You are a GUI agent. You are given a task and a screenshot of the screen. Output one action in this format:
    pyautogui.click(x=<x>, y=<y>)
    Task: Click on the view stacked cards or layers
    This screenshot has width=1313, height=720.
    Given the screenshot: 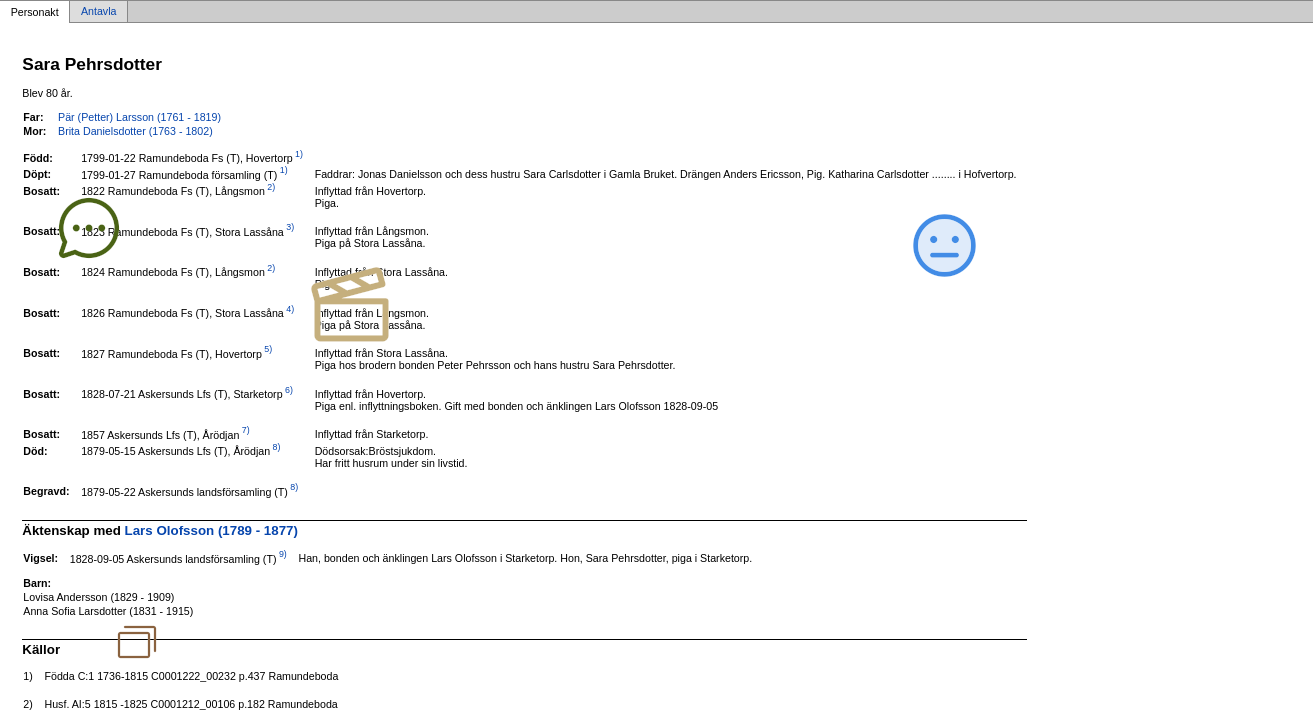 What is the action you would take?
    pyautogui.click(x=137, y=642)
    